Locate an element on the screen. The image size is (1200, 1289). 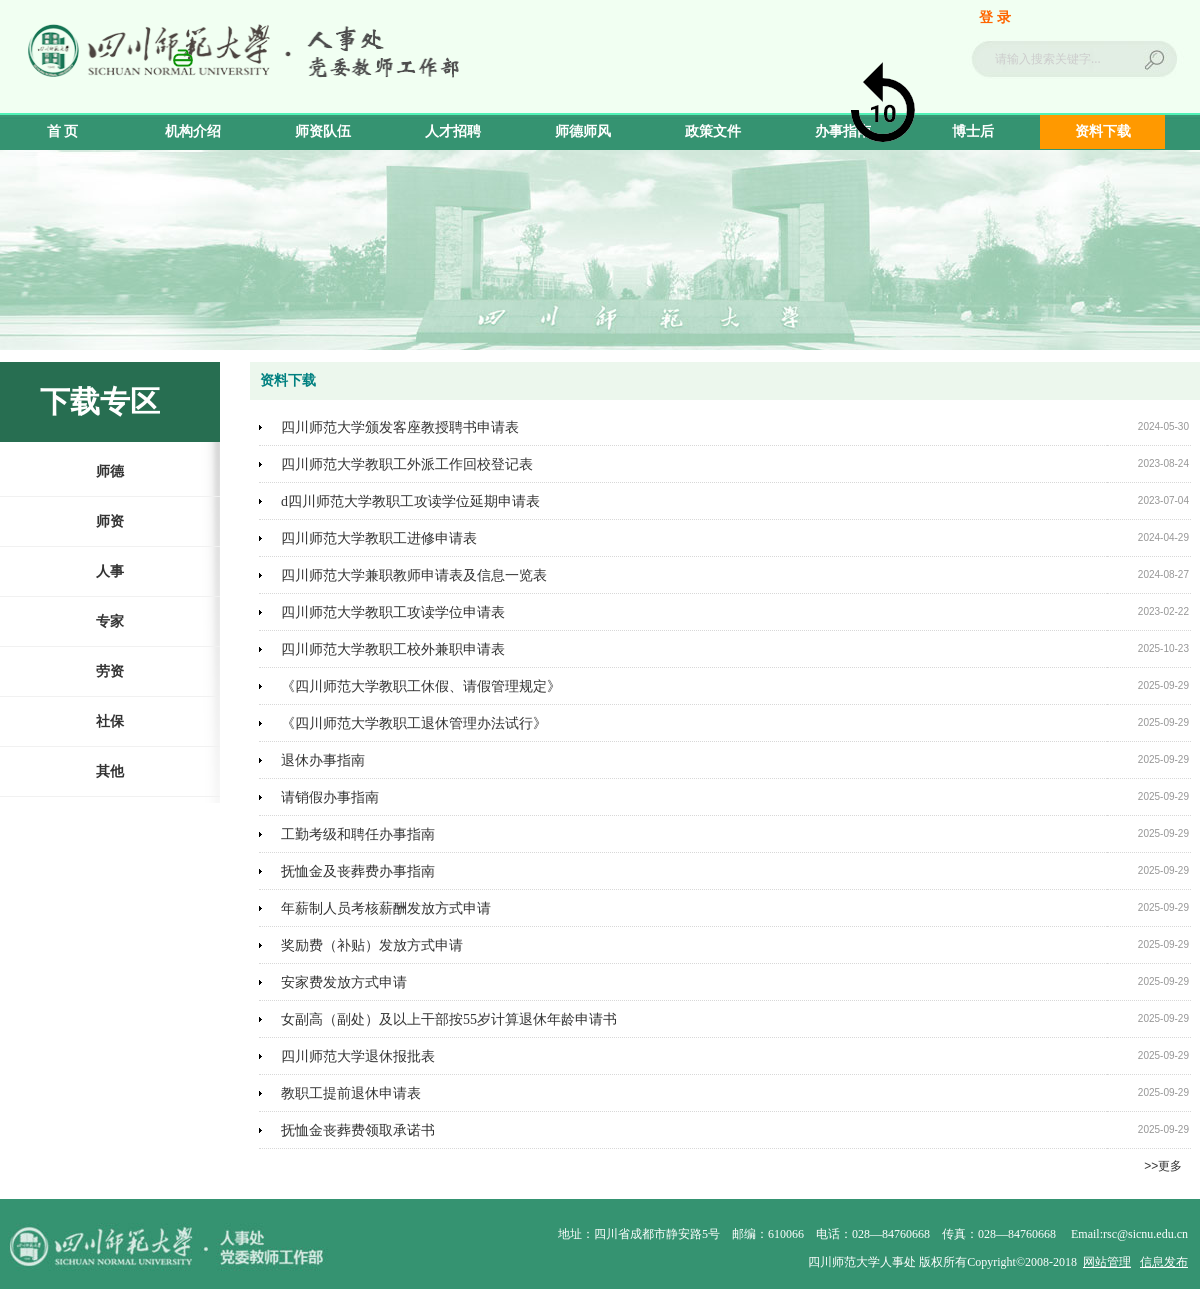
access curling sport content or scores is located at coordinates (183, 58).